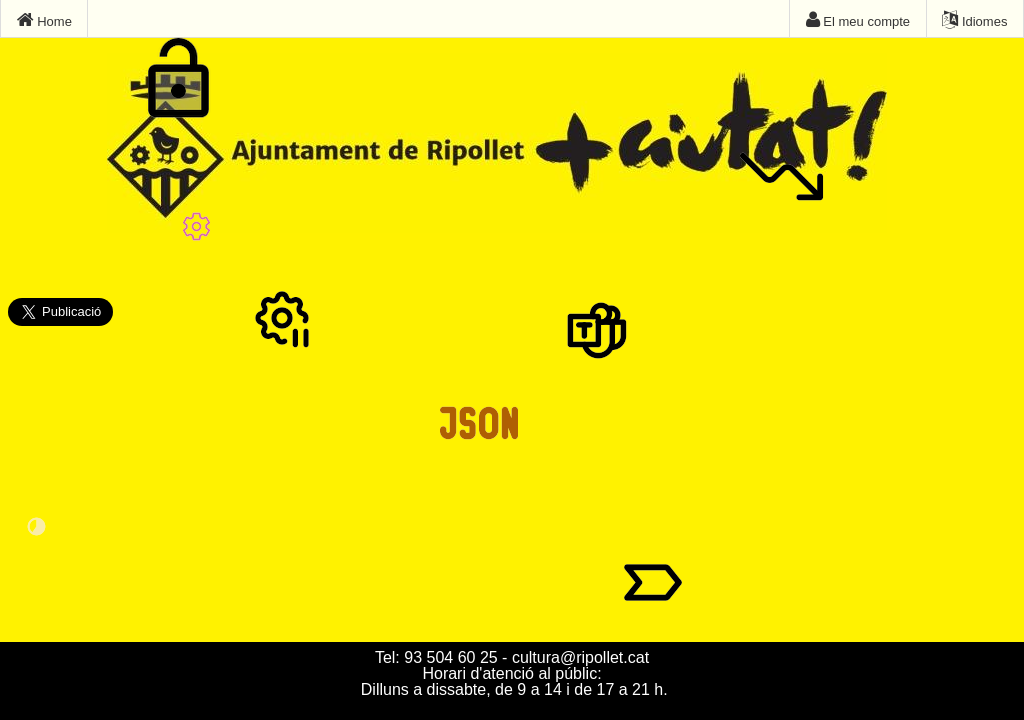  I want to click on indicates a declining trend or decreasing value, so click(781, 176).